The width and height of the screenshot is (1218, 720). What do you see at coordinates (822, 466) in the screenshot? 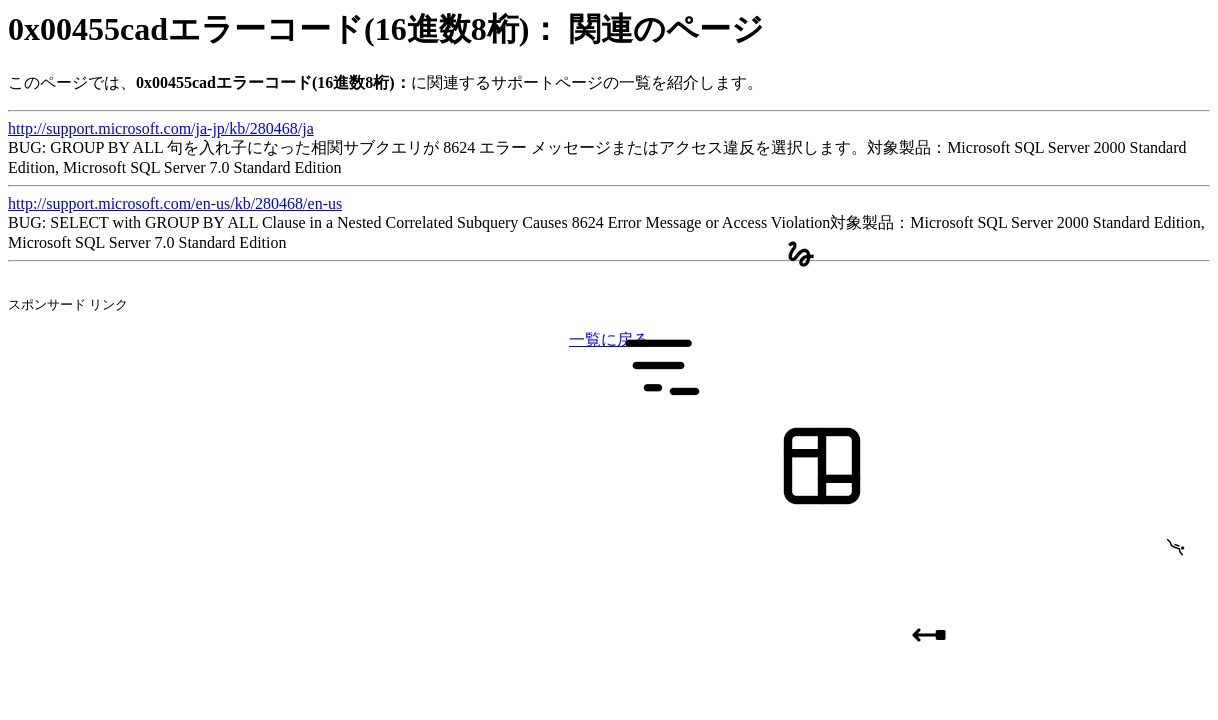
I see `view dashboard or board layout` at bounding box center [822, 466].